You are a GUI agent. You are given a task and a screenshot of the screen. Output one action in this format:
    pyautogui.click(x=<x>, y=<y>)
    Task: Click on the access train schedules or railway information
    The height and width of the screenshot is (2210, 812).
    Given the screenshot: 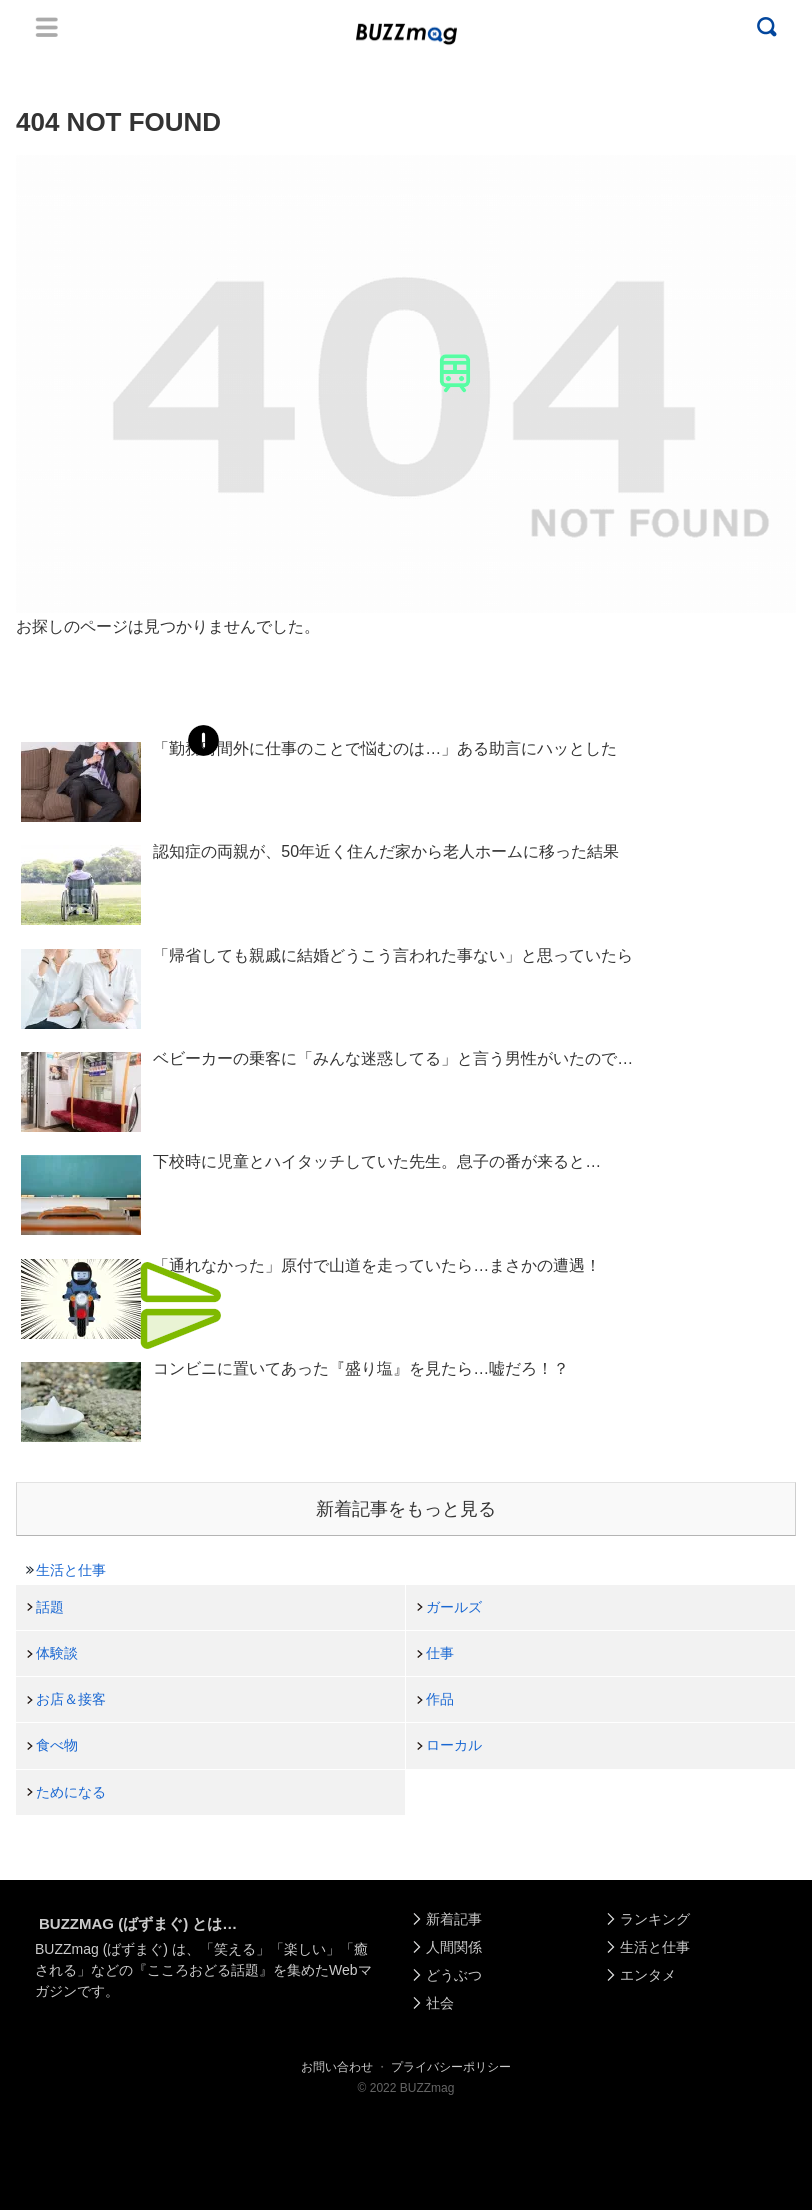 What is the action you would take?
    pyautogui.click(x=455, y=372)
    